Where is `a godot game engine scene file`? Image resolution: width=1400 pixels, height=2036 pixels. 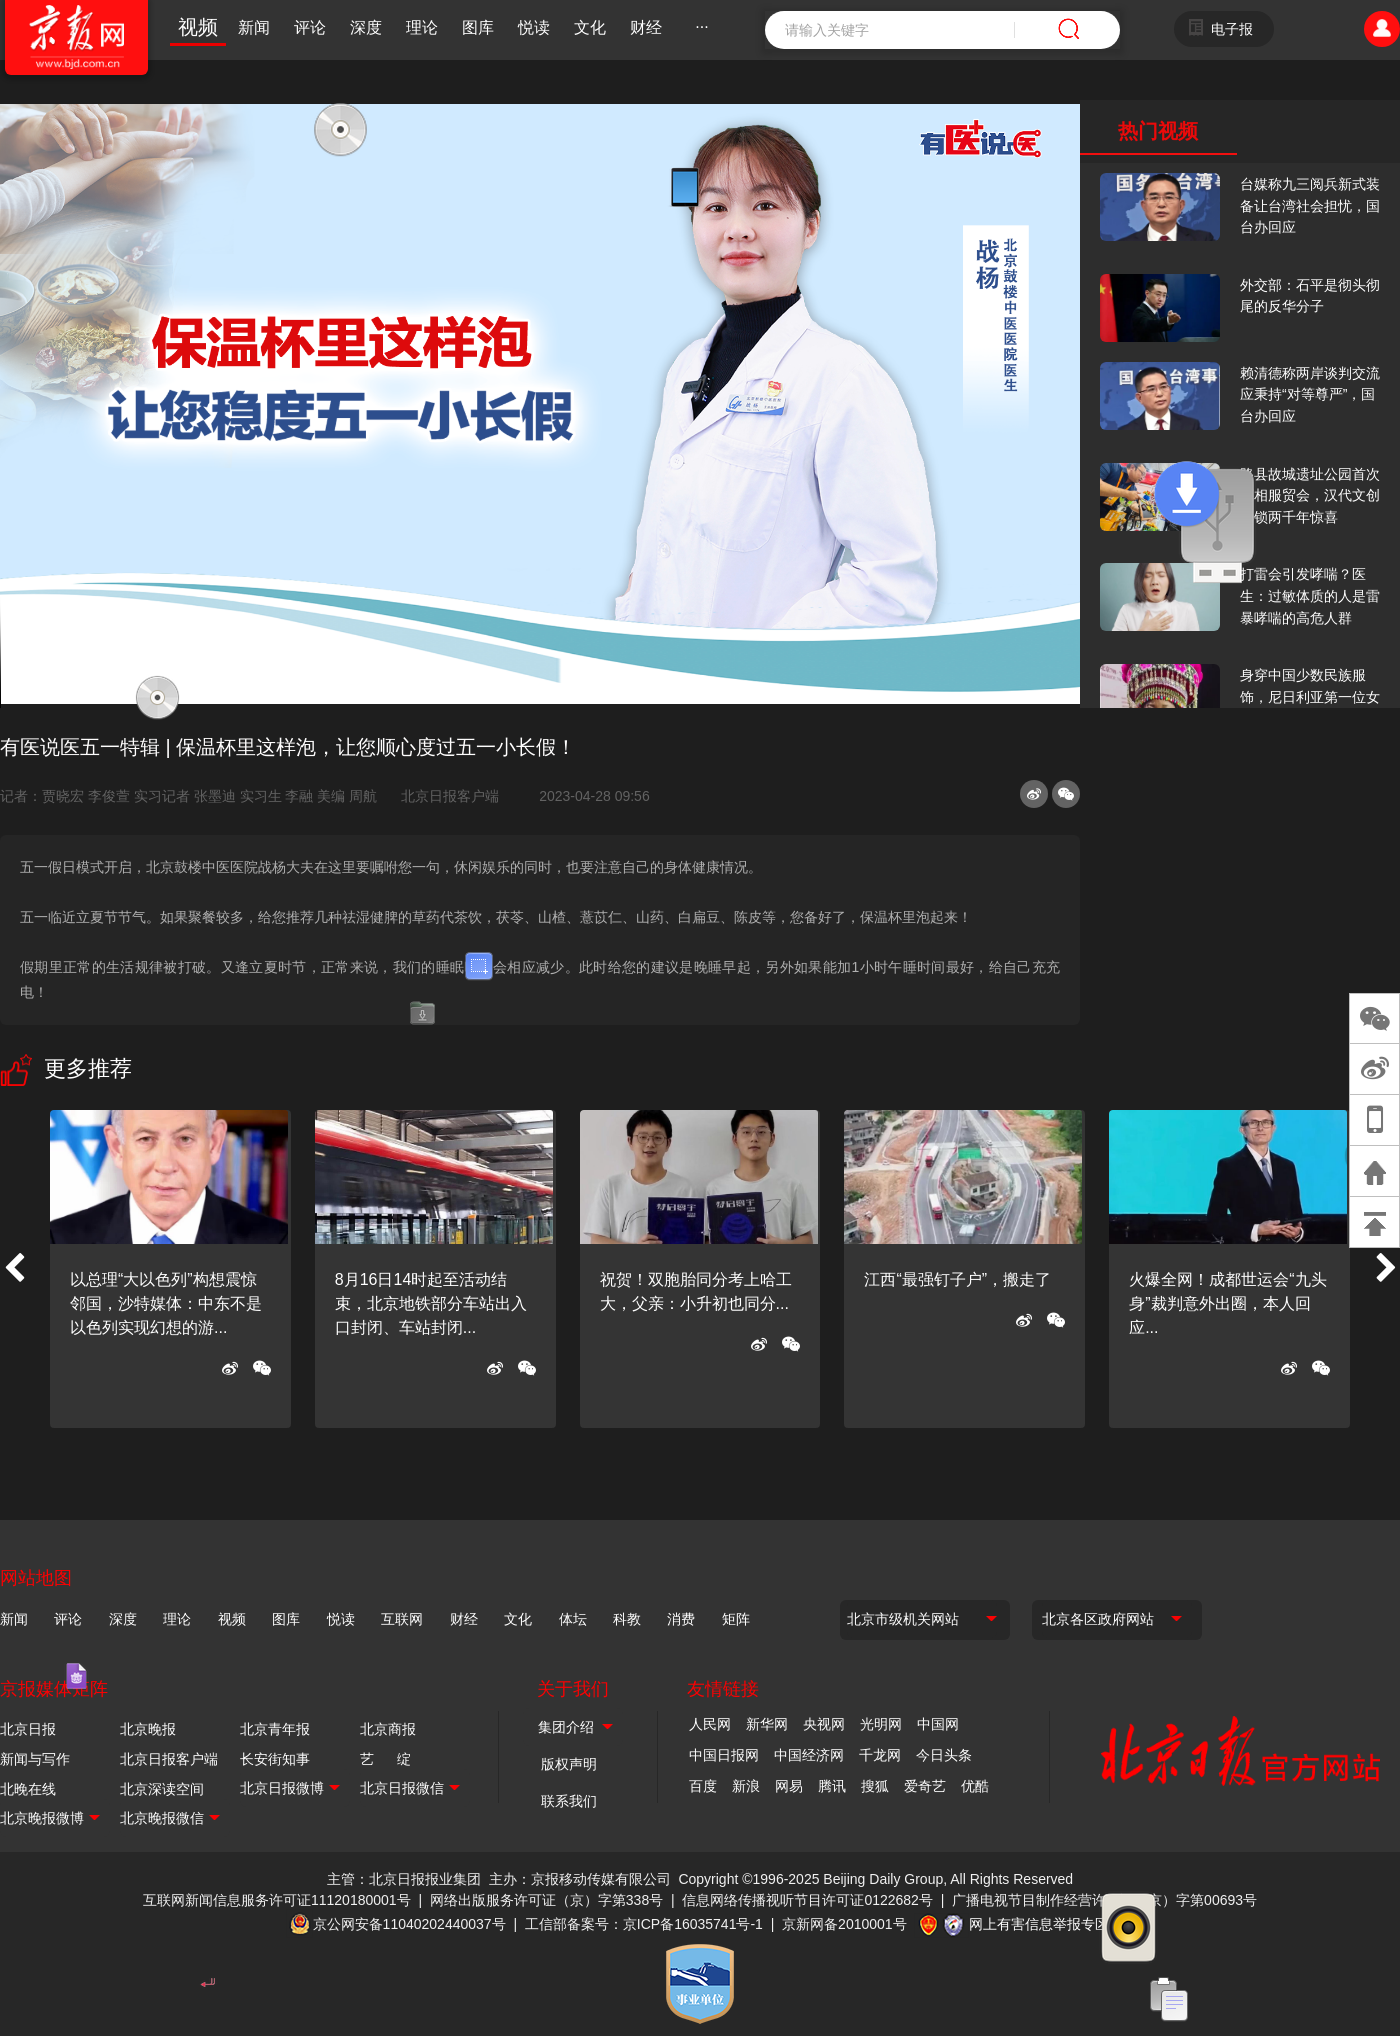
a godot game engine scene file is located at coordinates (76, 1676).